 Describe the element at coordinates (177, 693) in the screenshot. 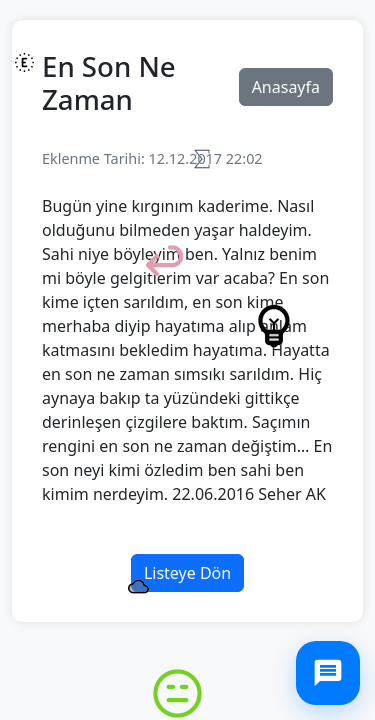

I see `express annoyance or frustration in a reaction` at that location.